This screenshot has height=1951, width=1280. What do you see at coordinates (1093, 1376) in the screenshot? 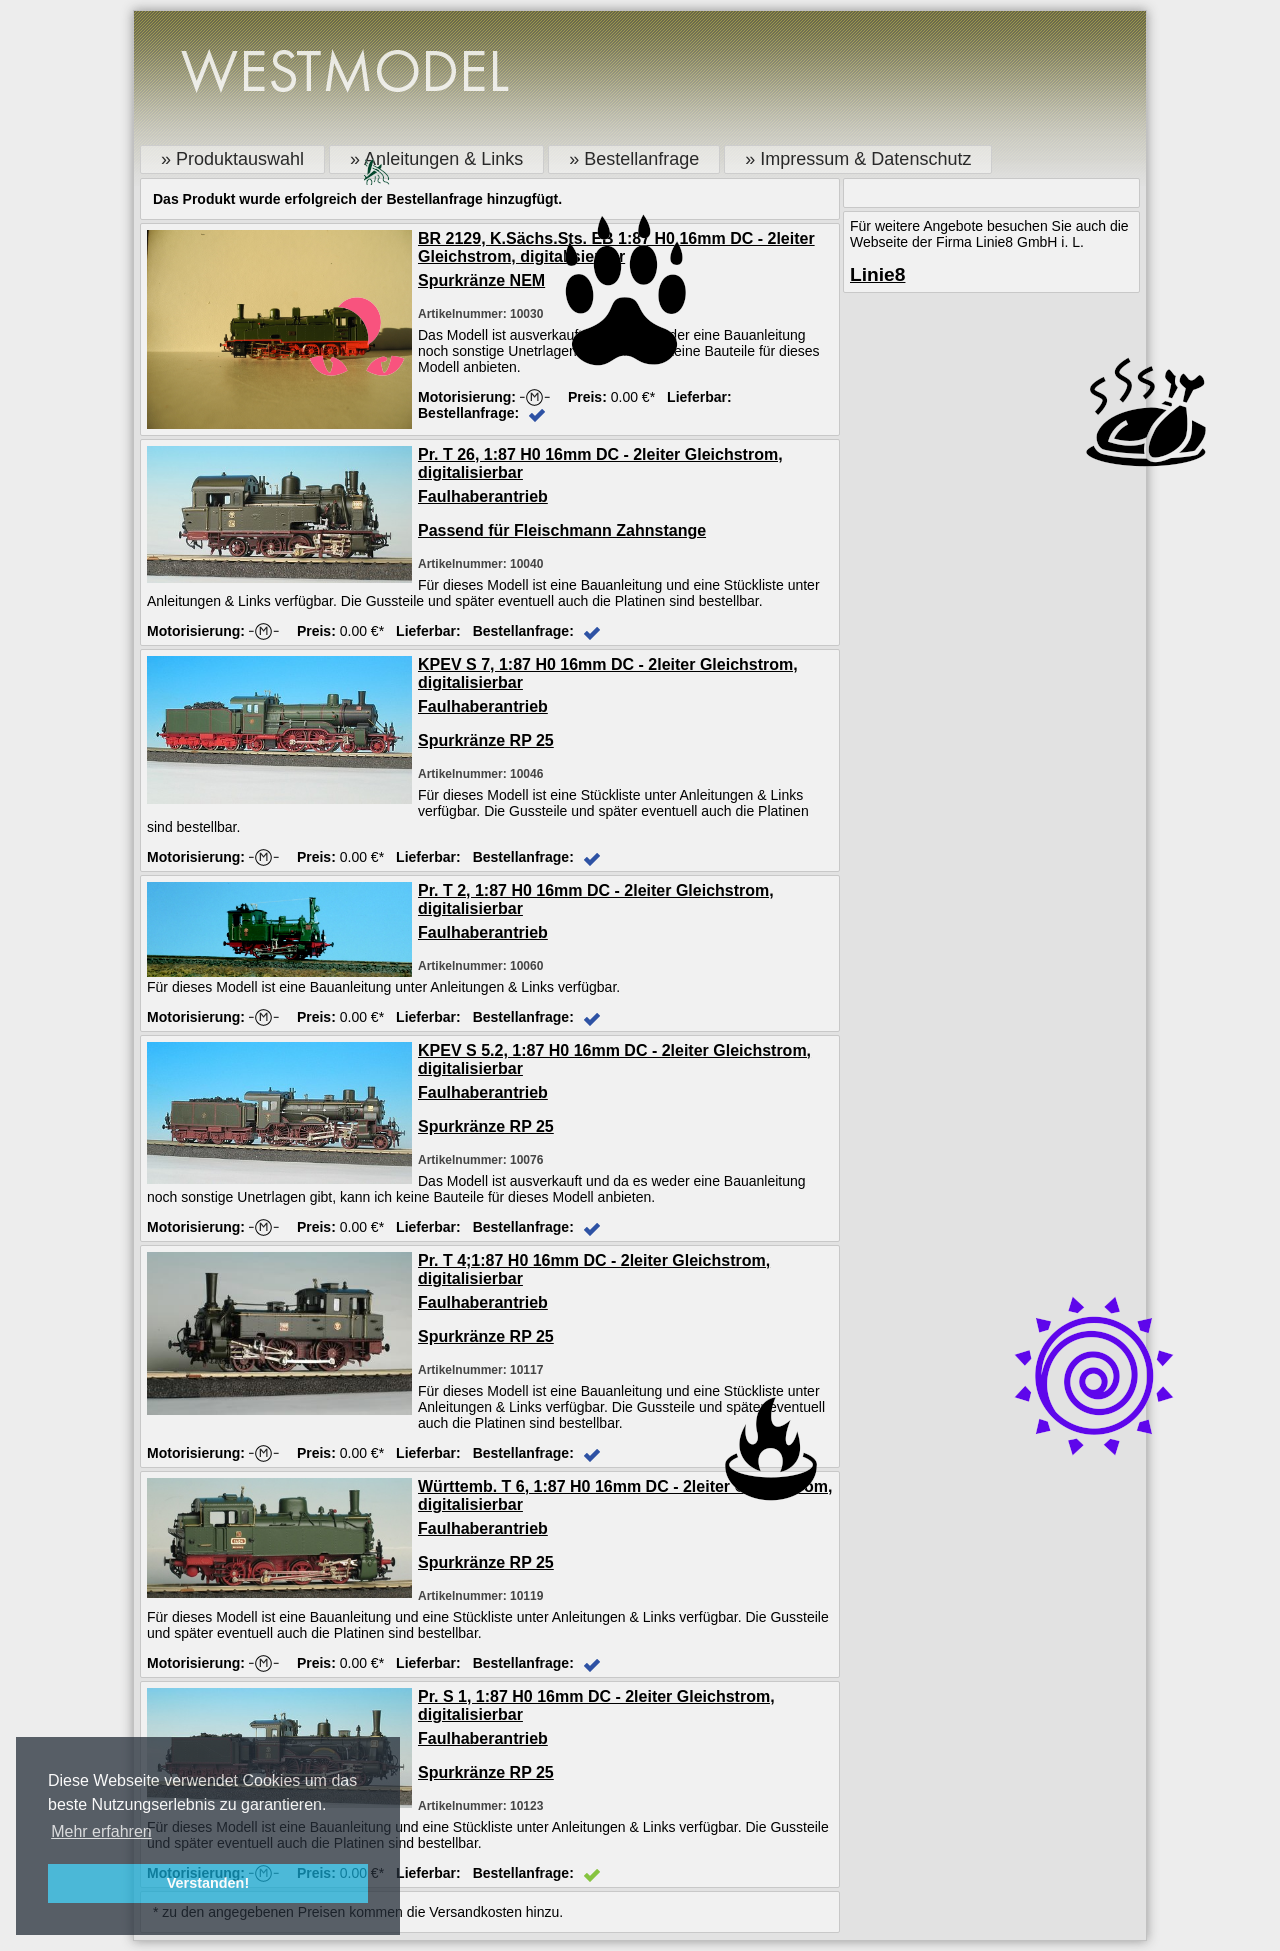
I see `ubisoft game launcher or storefront` at bounding box center [1093, 1376].